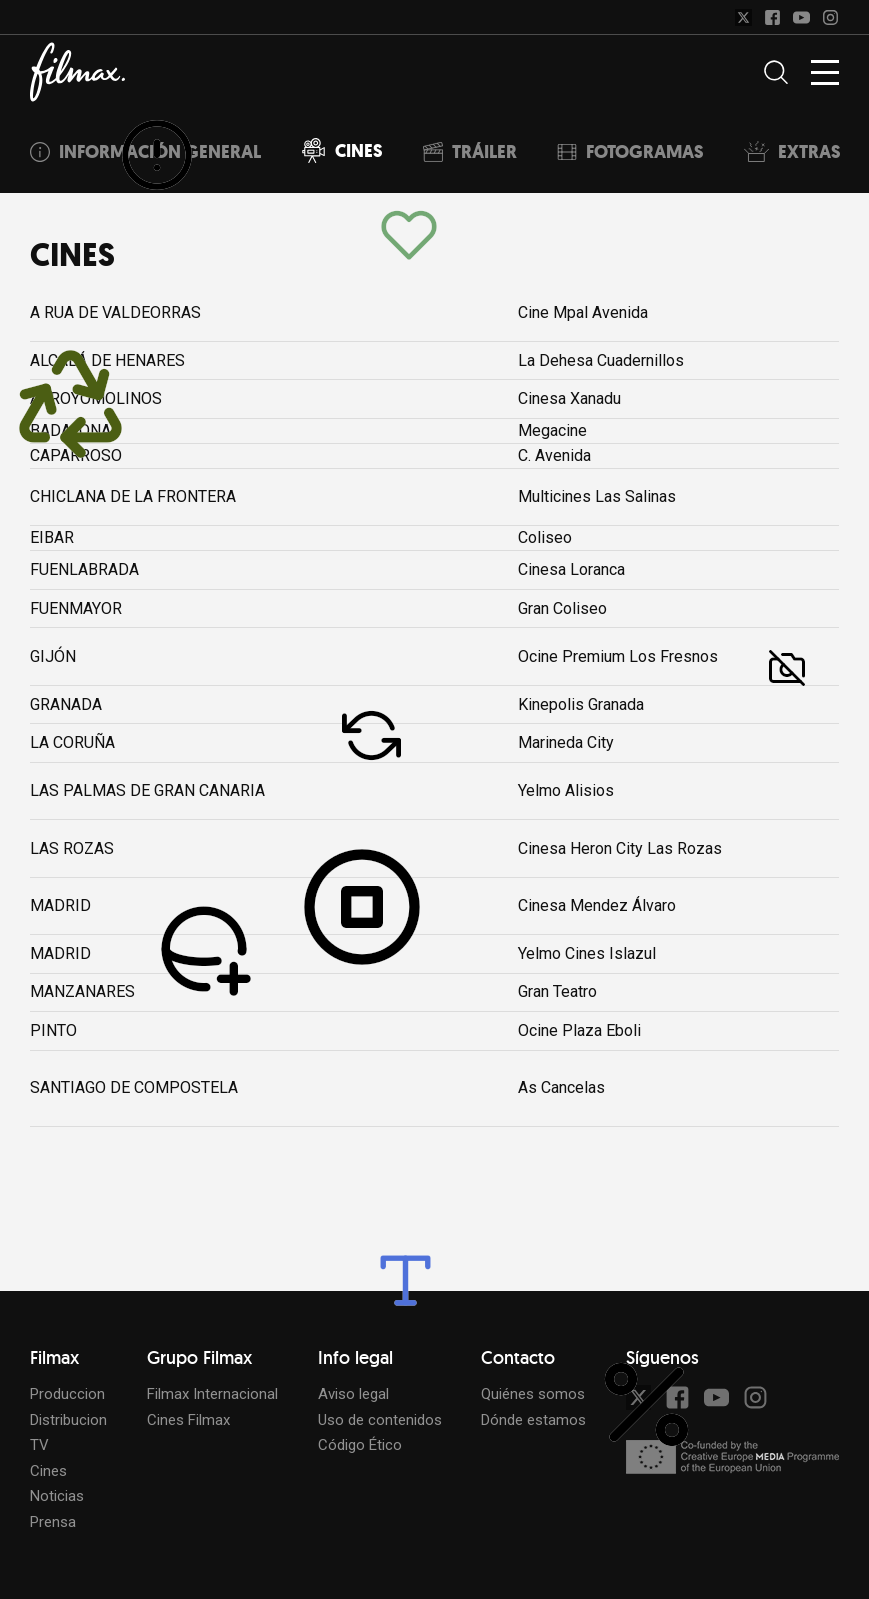 The width and height of the screenshot is (869, 1599). What do you see at coordinates (371, 735) in the screenshot?
I see `refresh or reload content` at bounding box center [371, 735].